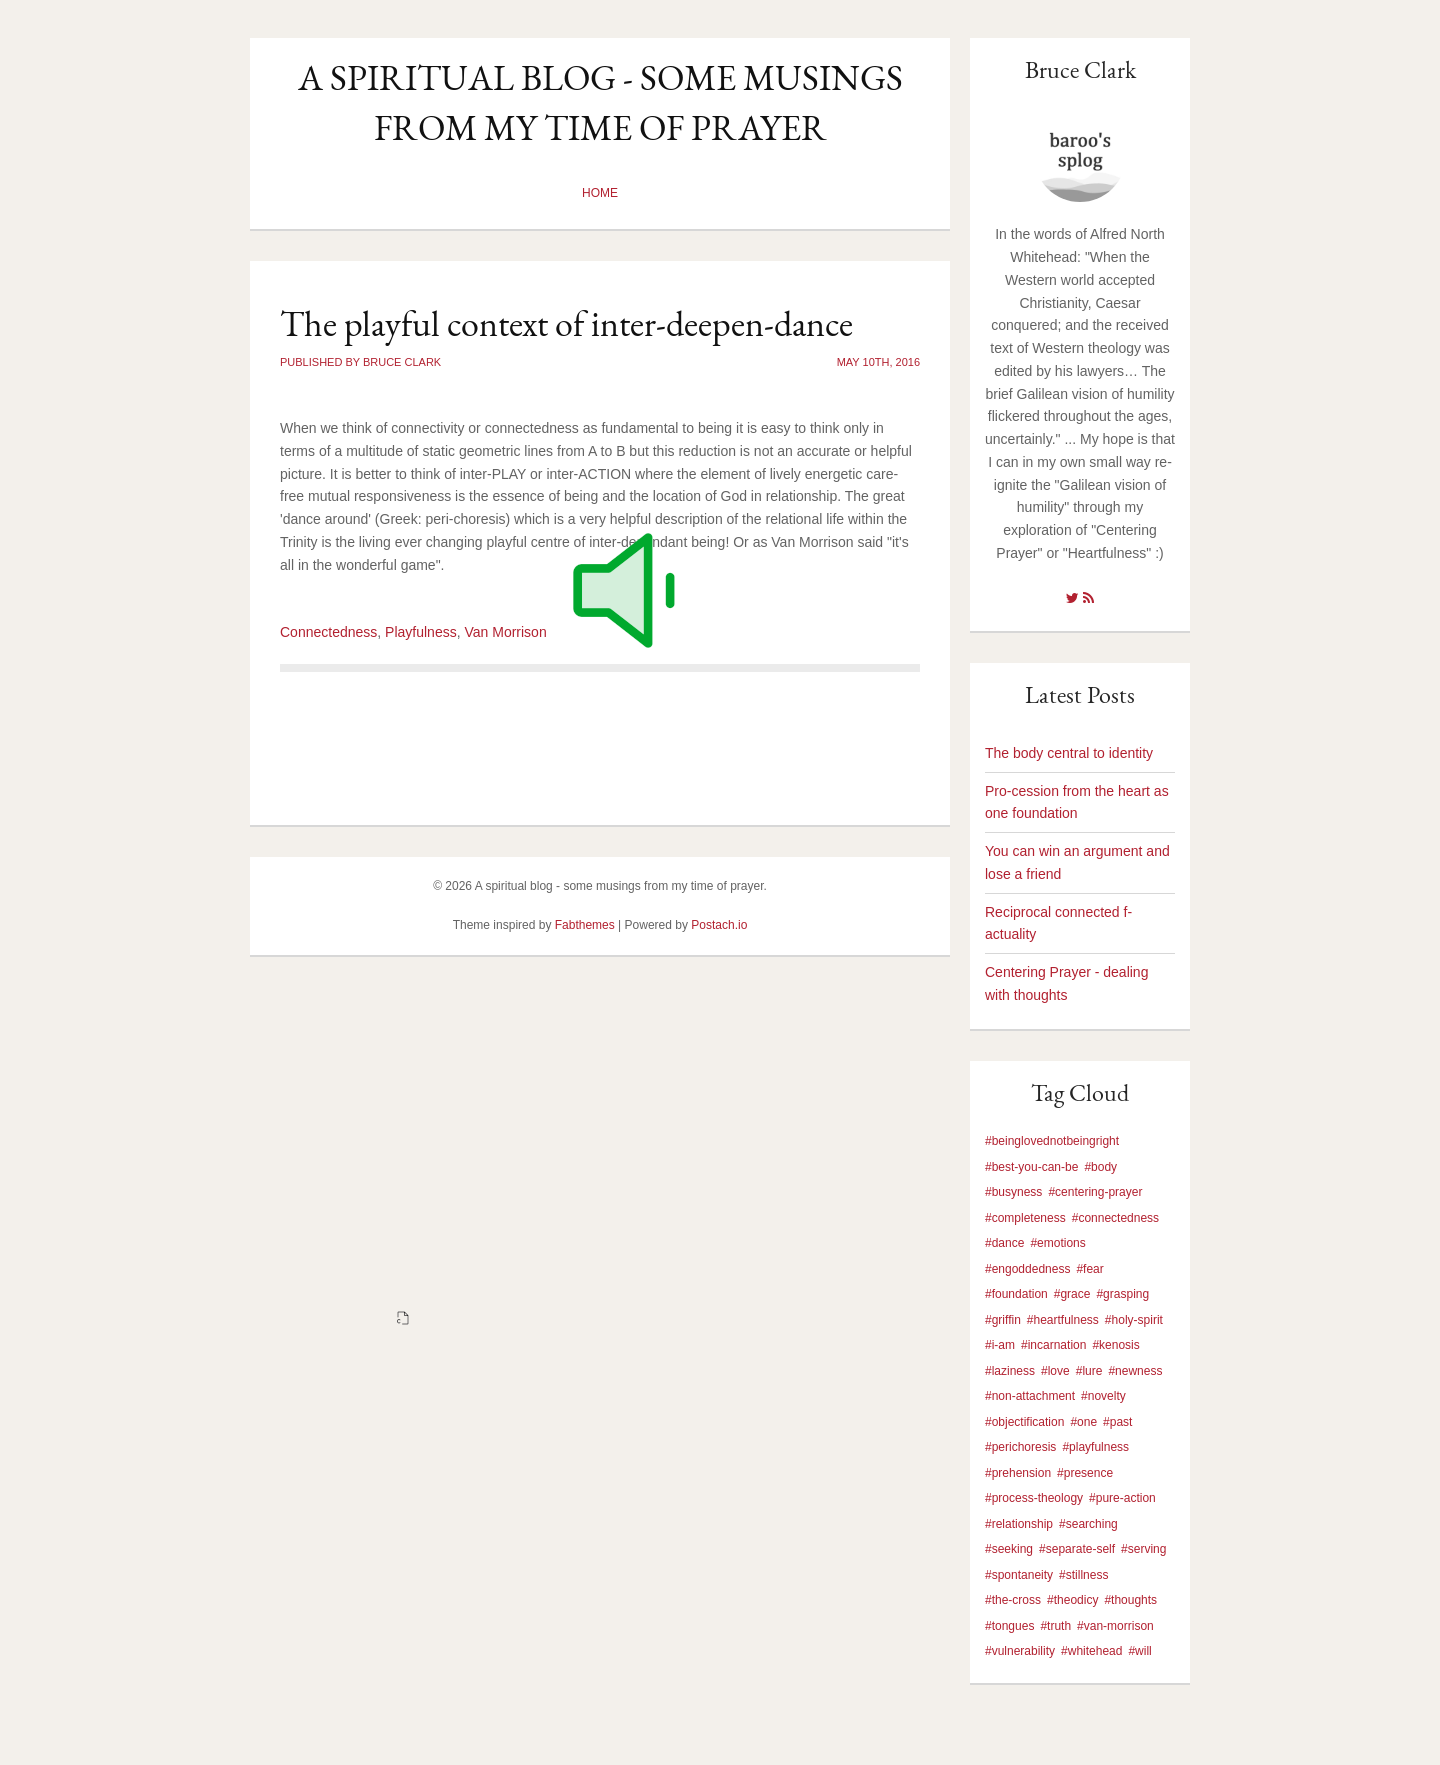 The width and height of the screenshot is (1440, 1765). I want to click on audio playing at low volume, so click(630, 590).